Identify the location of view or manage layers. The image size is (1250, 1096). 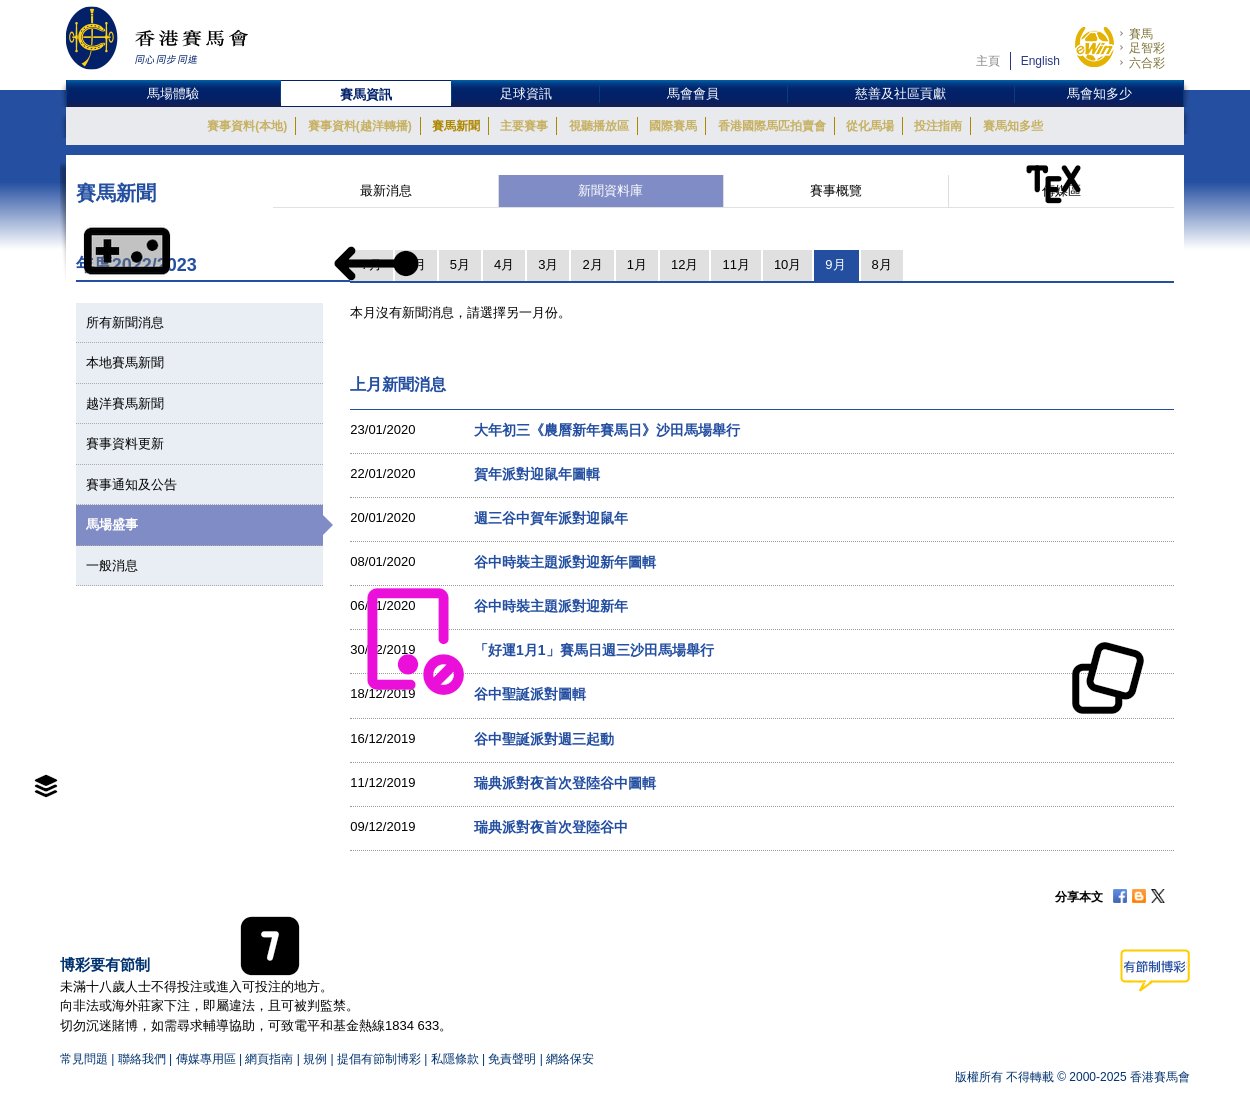
(46, 786).